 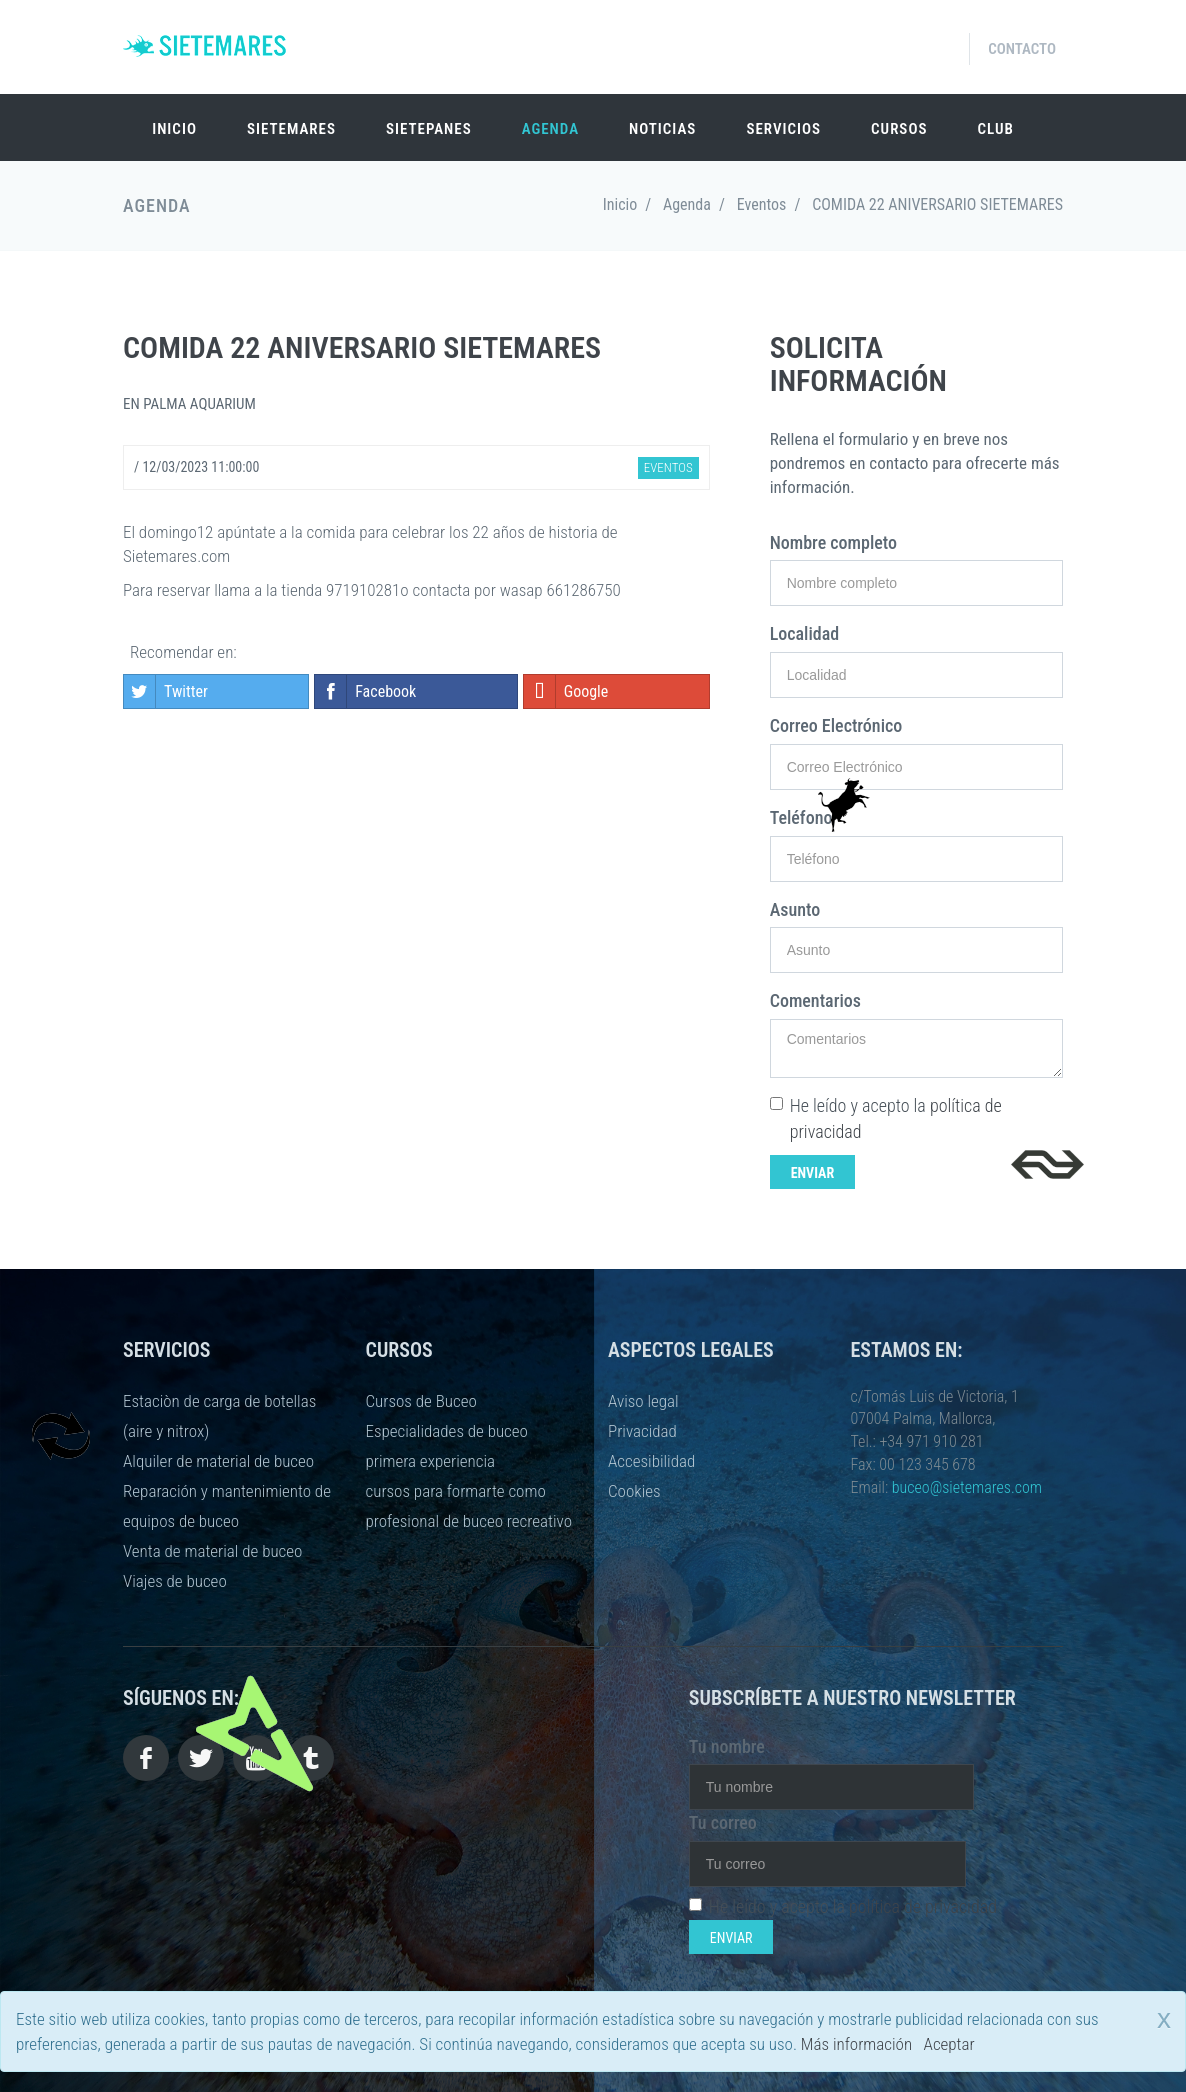 What do you see at coordinates (844, 805) in the screenshot?
I see `open swisscows search engine` at bounding box center [844, 805].